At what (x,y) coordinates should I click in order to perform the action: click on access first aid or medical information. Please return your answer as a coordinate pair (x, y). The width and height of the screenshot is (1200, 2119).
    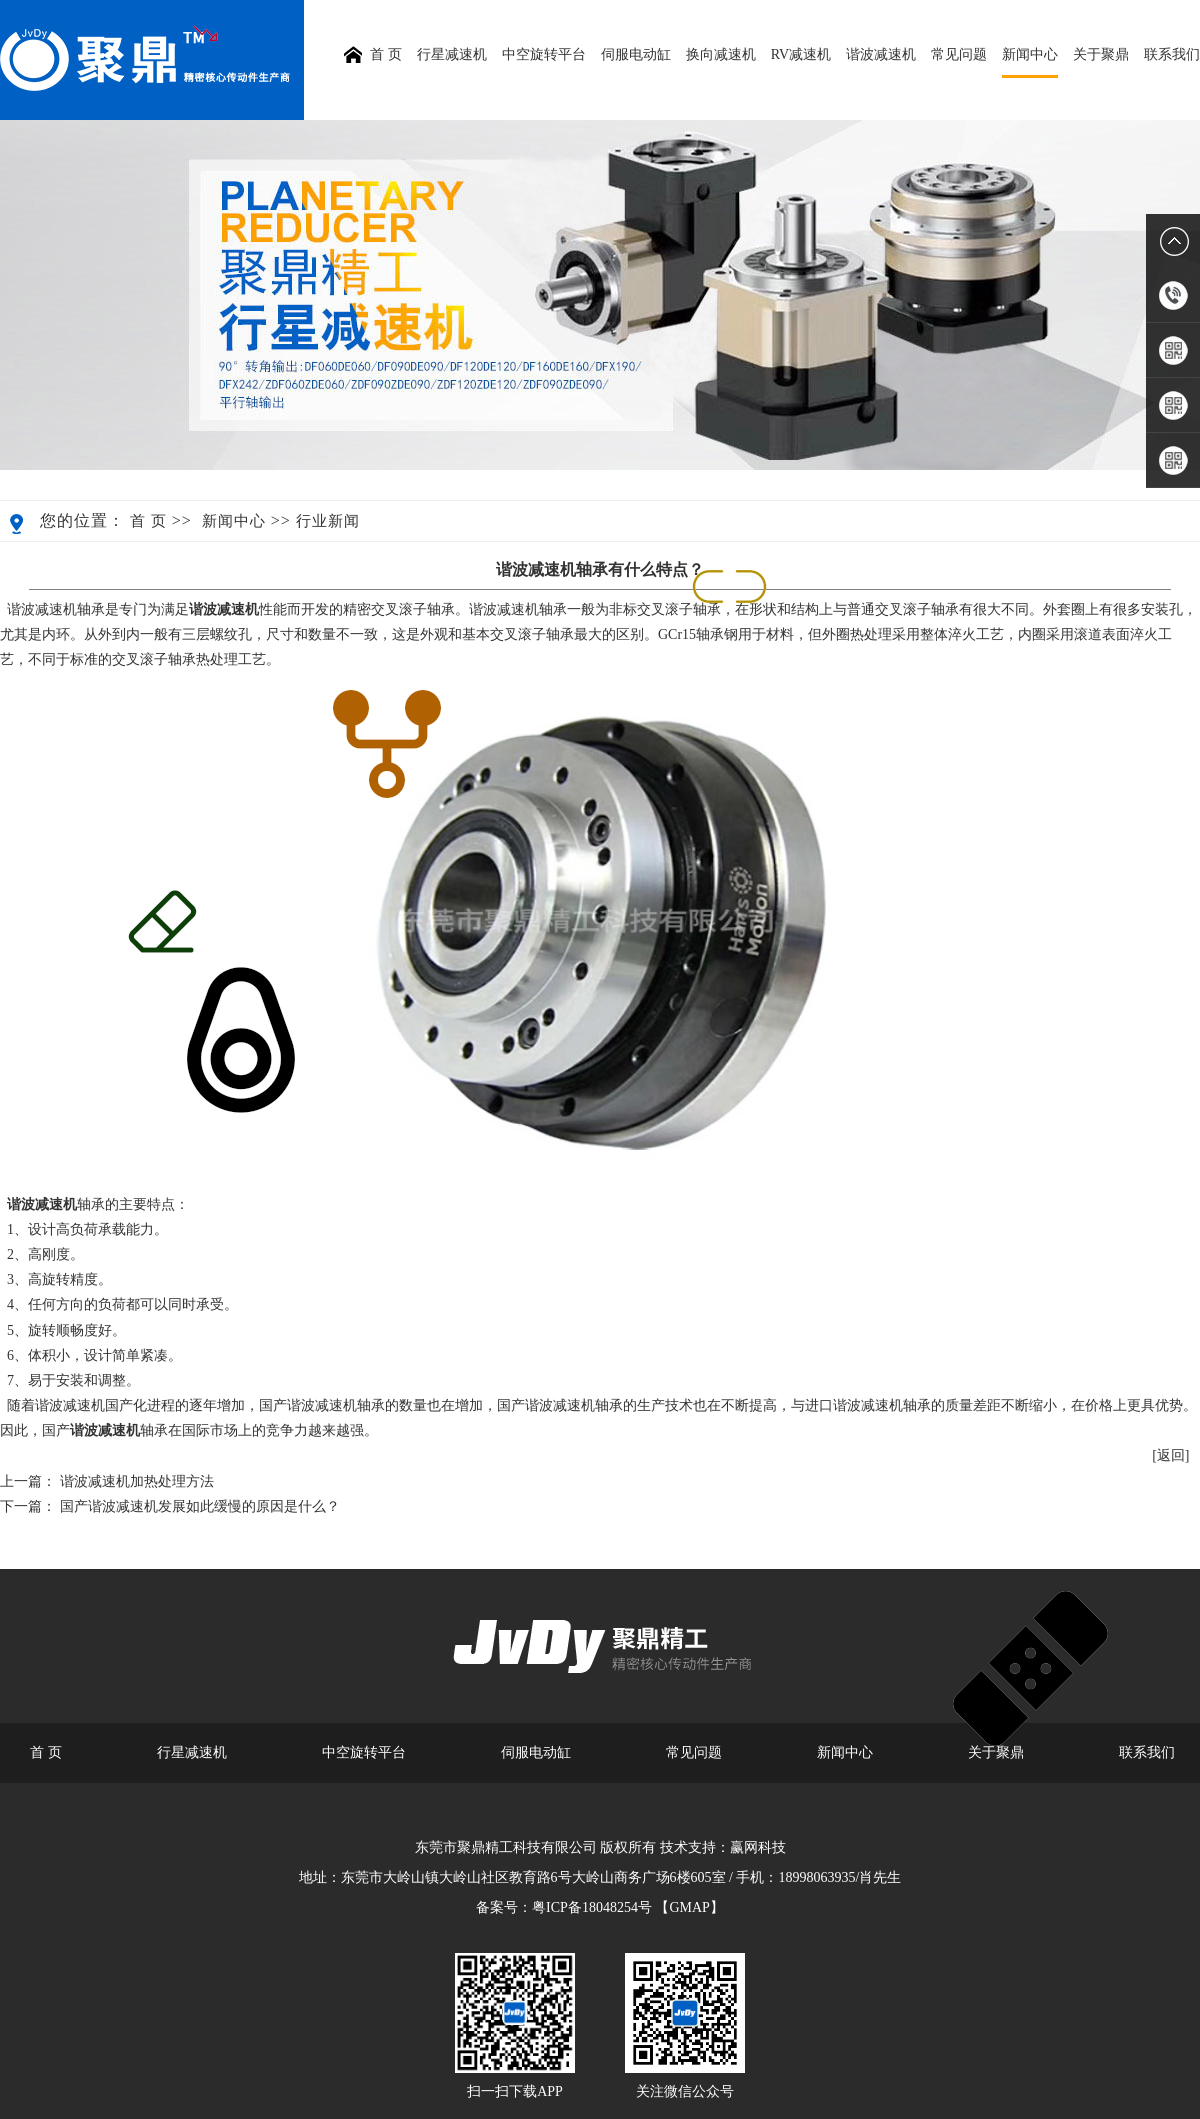
    Looking at the image, I should click on (1030, 1668).